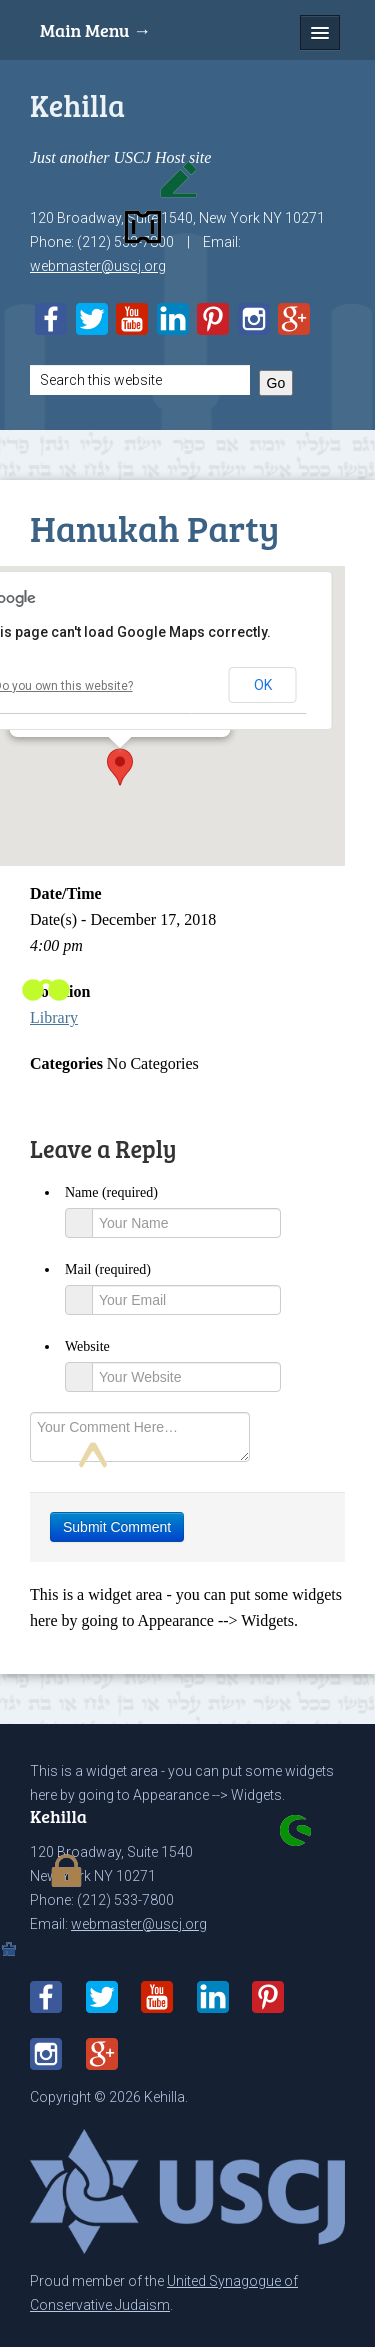 The width and height of the screenshot is (375, 2347). Describe the element at coordinates (9, 1949) in the screenshot. I see `access brush or painting tools` at that location.